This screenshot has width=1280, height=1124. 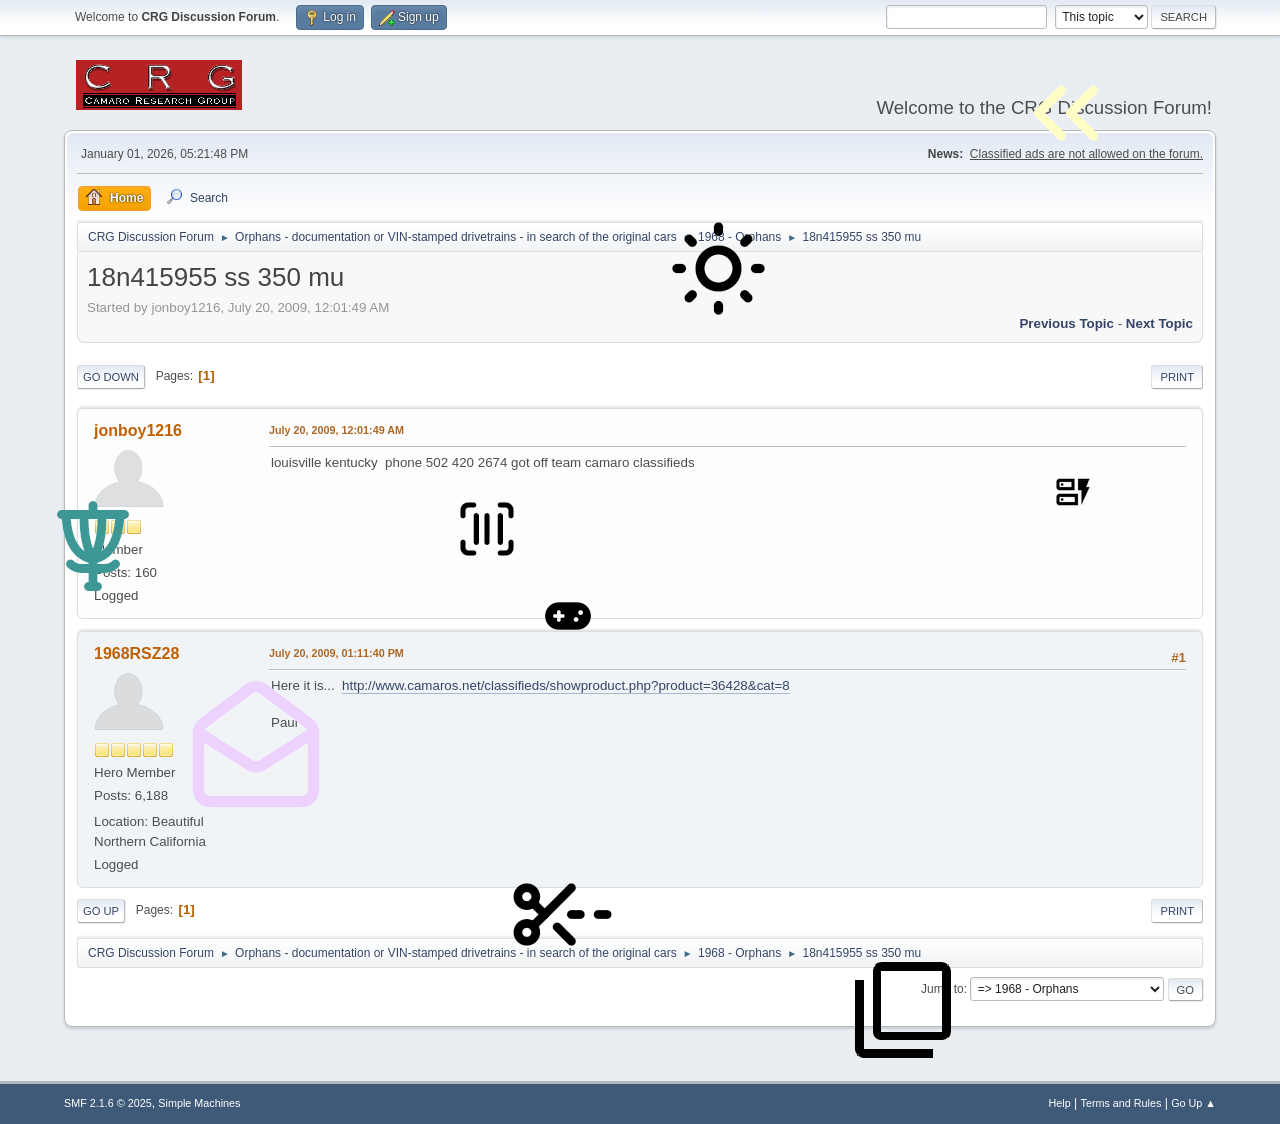 What do you see at coordinates (1066, 113) in the screenshot?
I see `go back to the beginning or first page` at bounding box center [1066, 113].